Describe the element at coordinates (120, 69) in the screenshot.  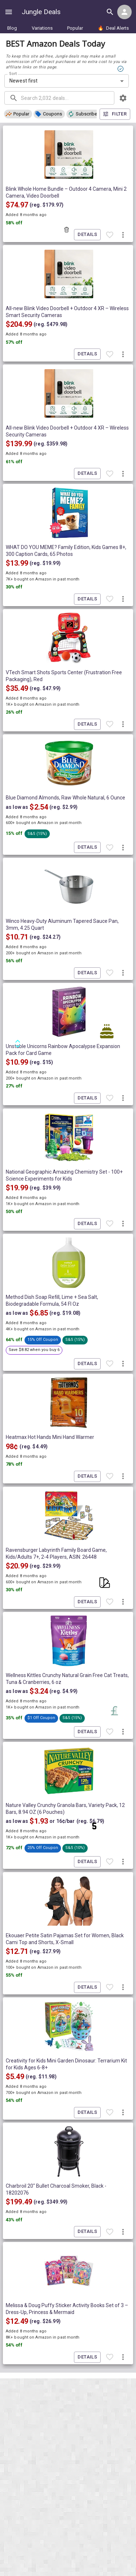
I see `indicates a completed or successful action` at that location.